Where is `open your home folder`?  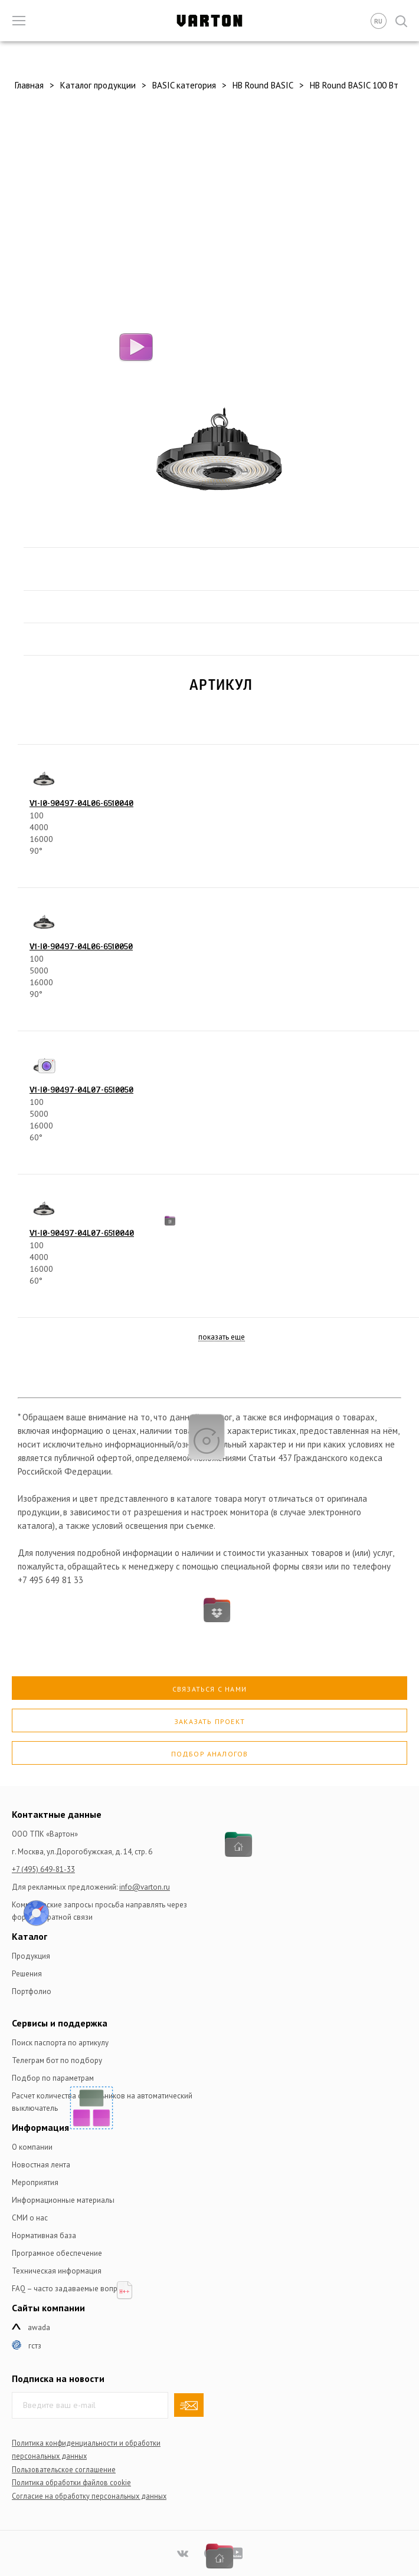 open your home folder is located at coordinates (238, 1844).